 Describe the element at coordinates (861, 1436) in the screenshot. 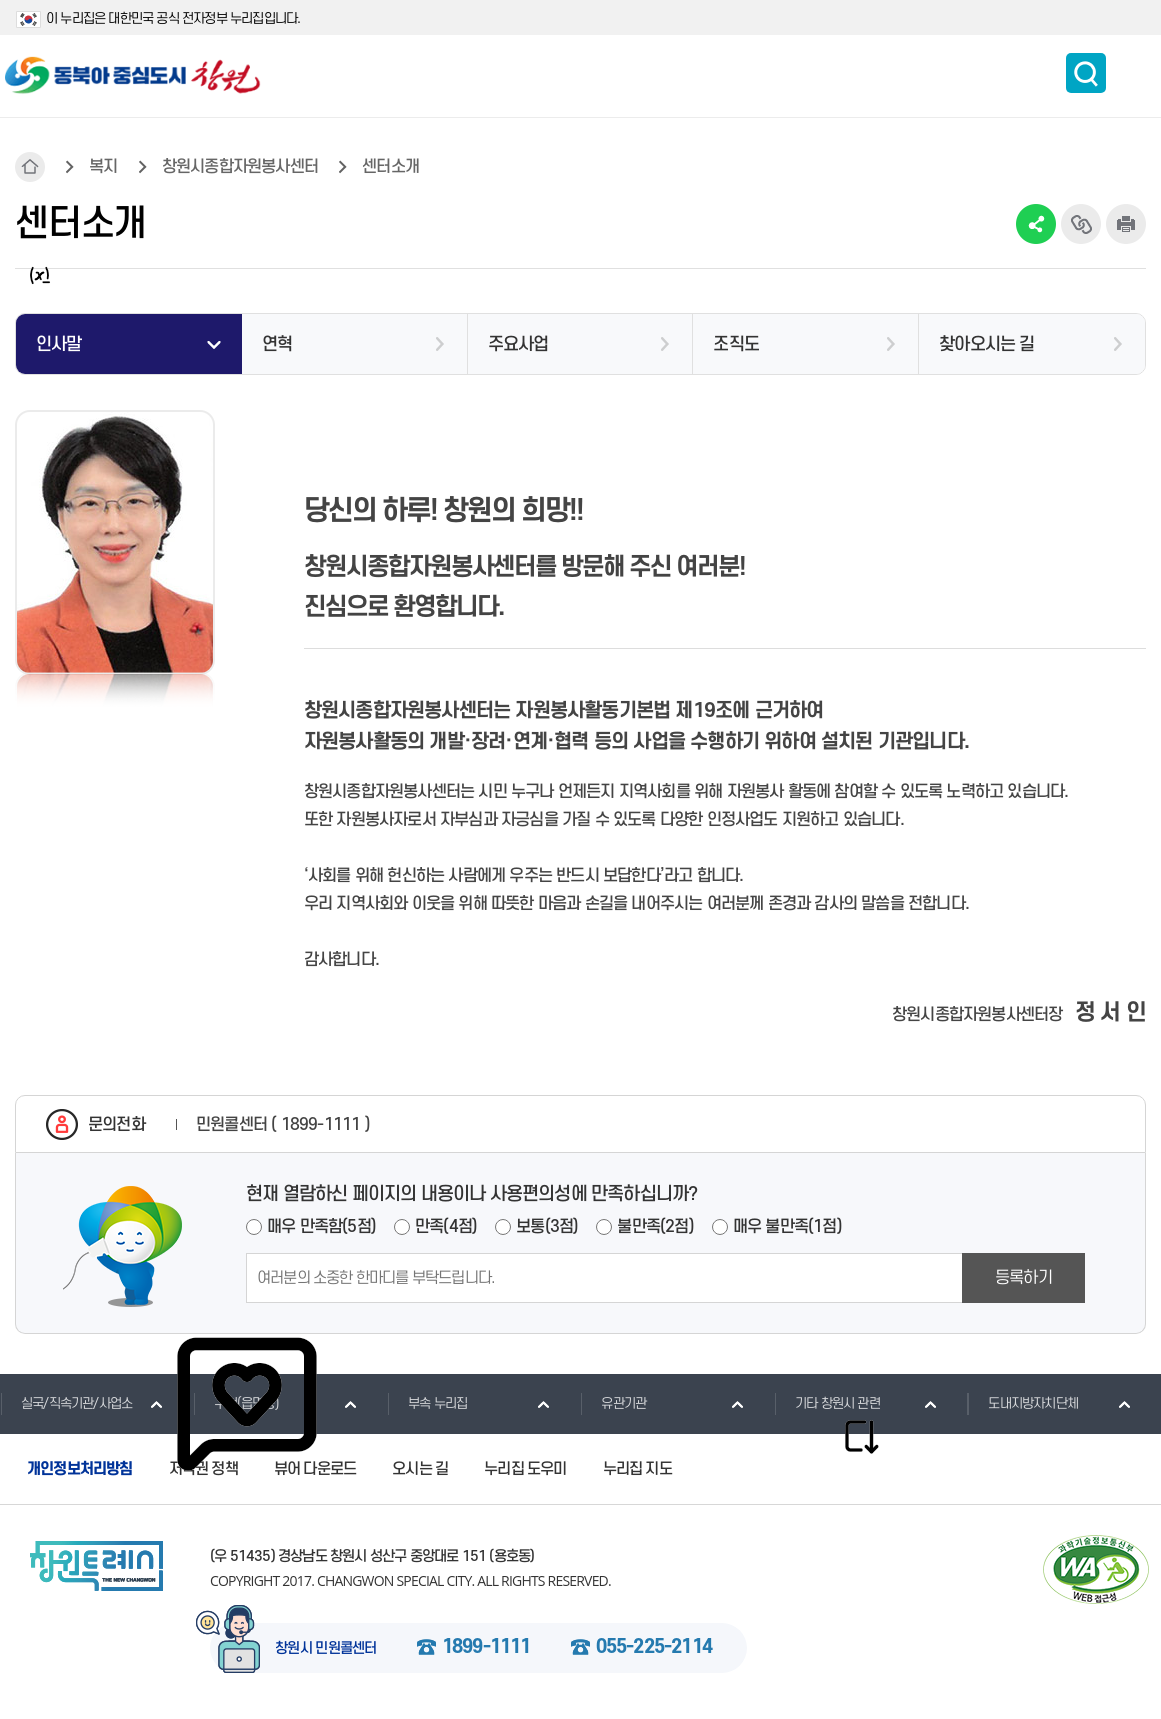

I see `auto-fit content to bottom boundary` at that location.